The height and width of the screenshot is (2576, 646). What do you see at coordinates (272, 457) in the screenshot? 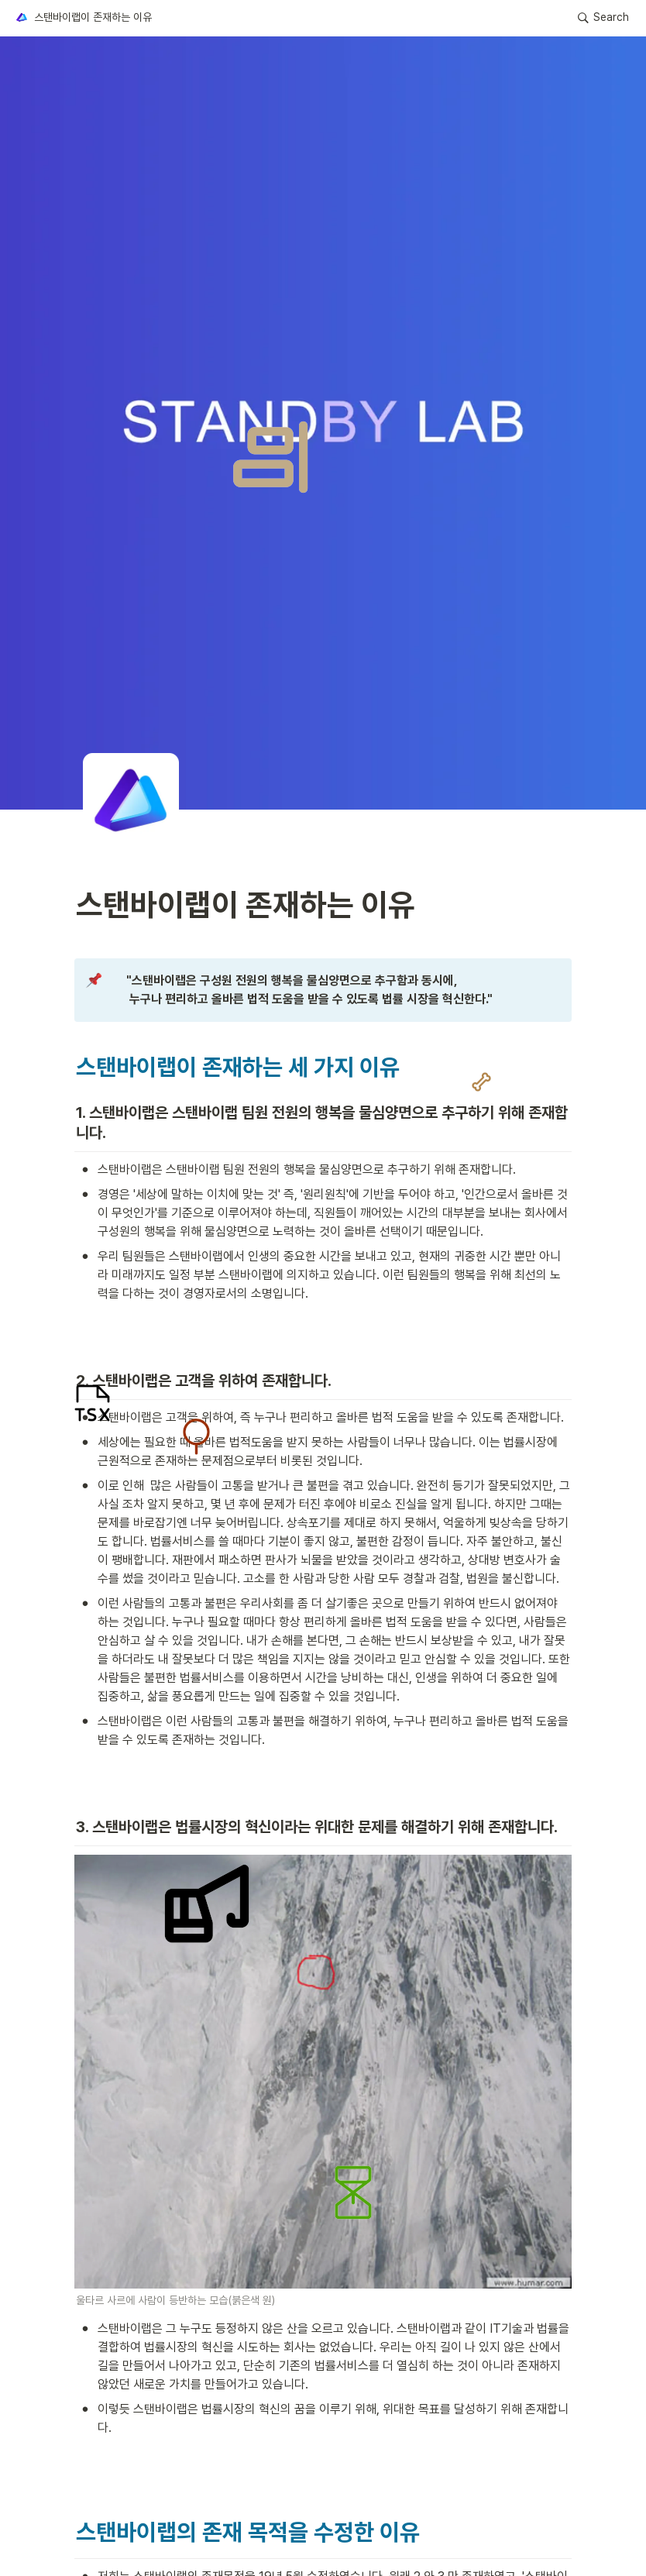
I see `align text to the right` at bounding box center [272, 457].